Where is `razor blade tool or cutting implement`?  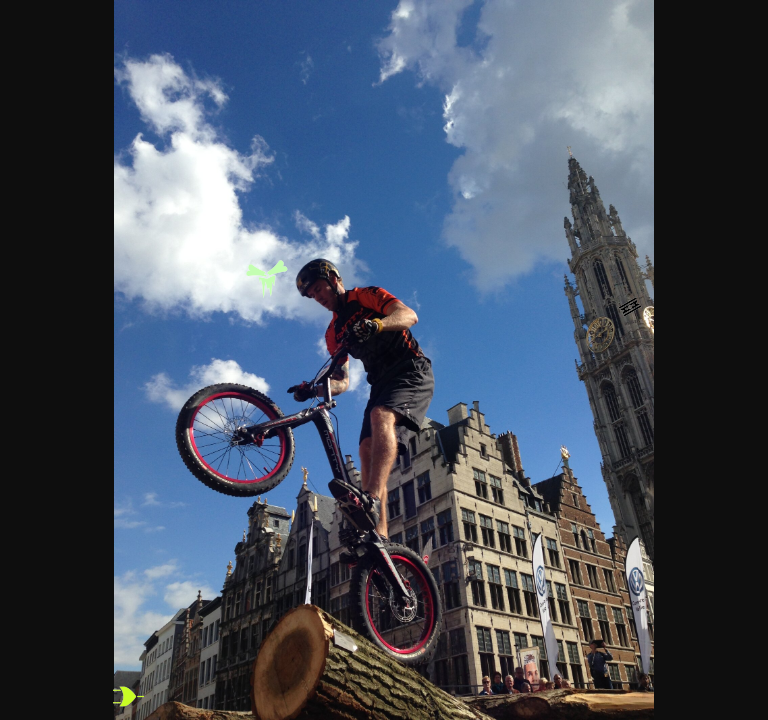
razor blade tool or cutting implement is located at coordinates (630, 307).